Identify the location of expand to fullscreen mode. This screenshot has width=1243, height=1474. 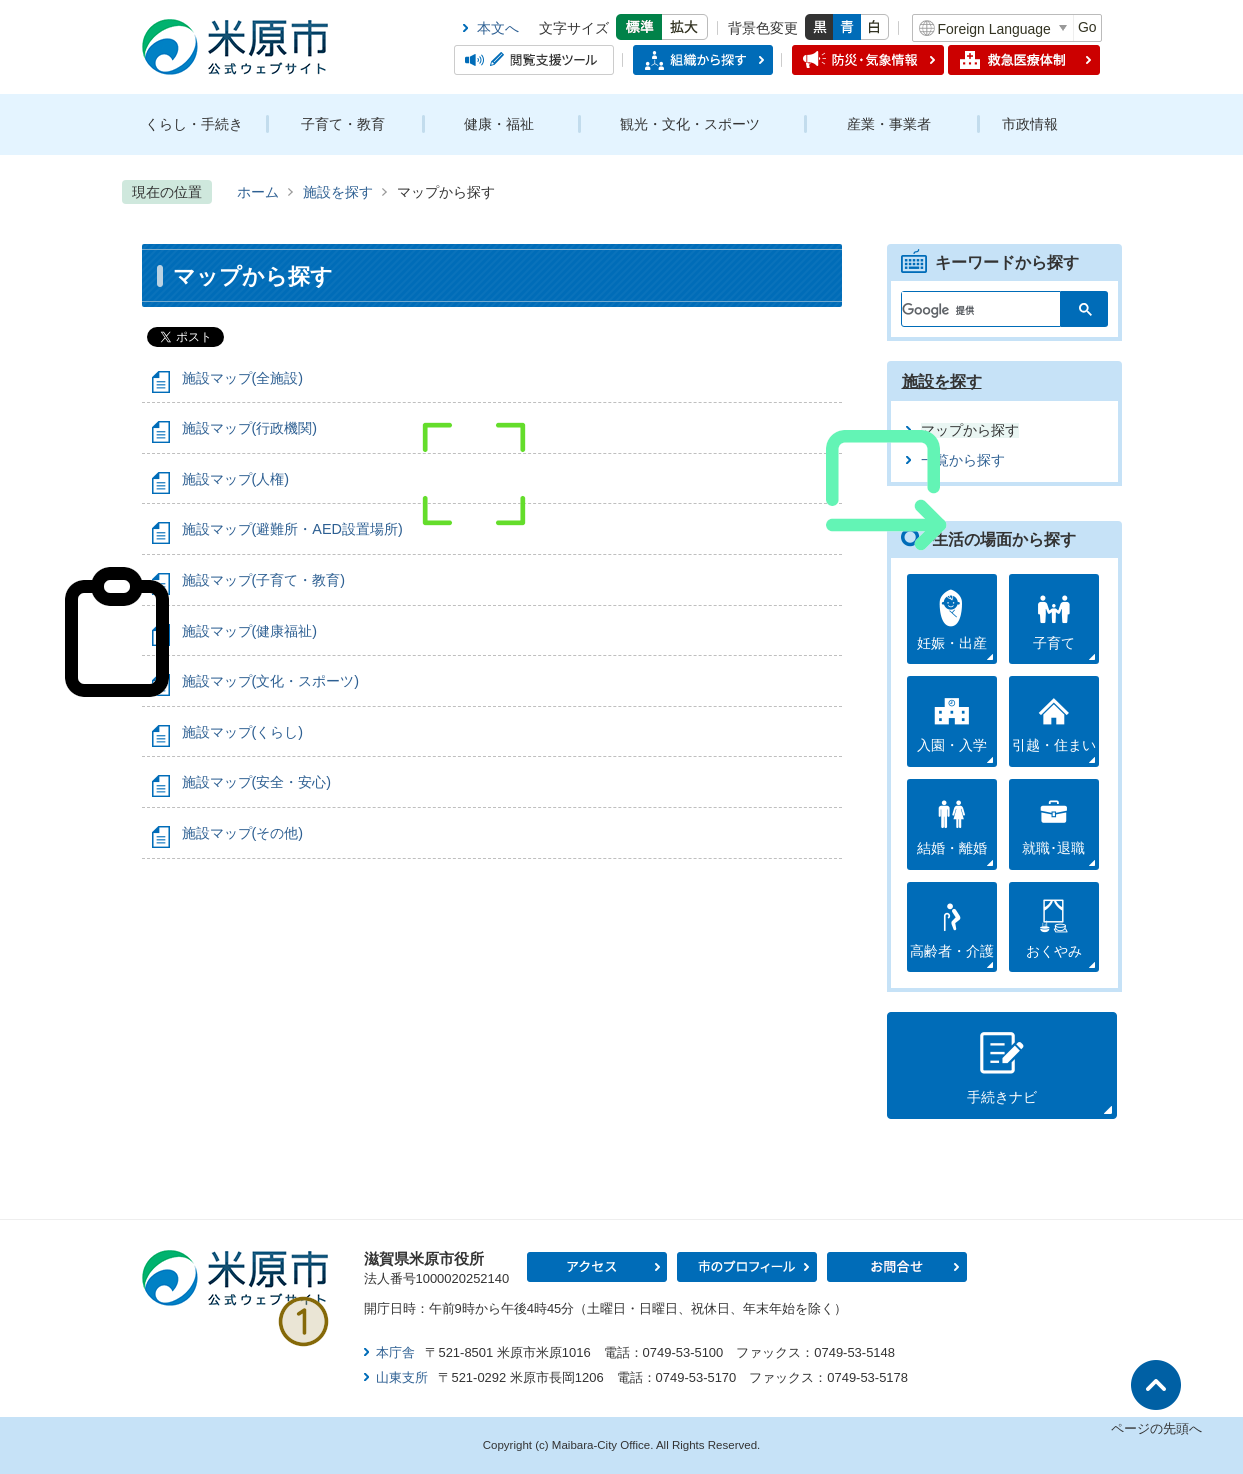
(474, 474).